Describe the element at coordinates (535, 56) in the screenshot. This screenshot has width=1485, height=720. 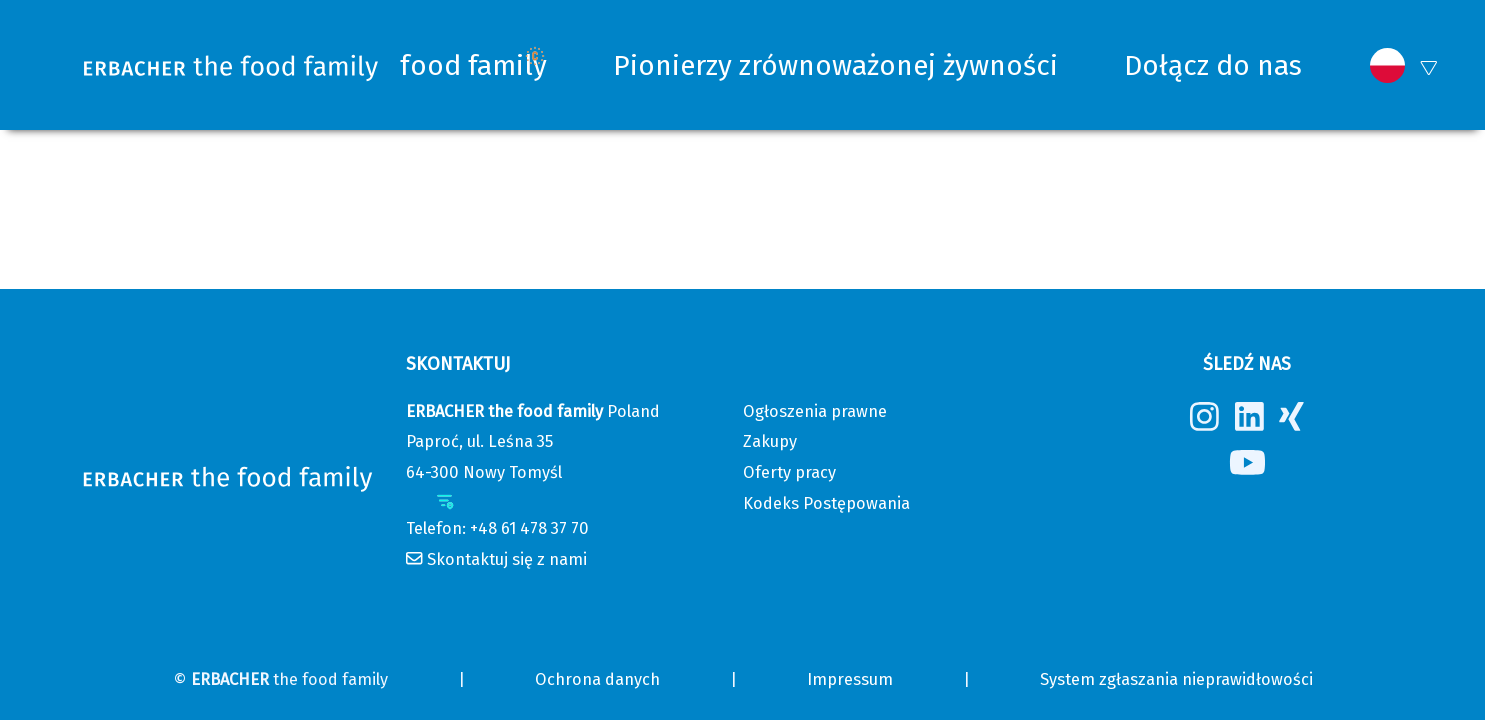
I see `indicates copyright or creative commons status` at that location.